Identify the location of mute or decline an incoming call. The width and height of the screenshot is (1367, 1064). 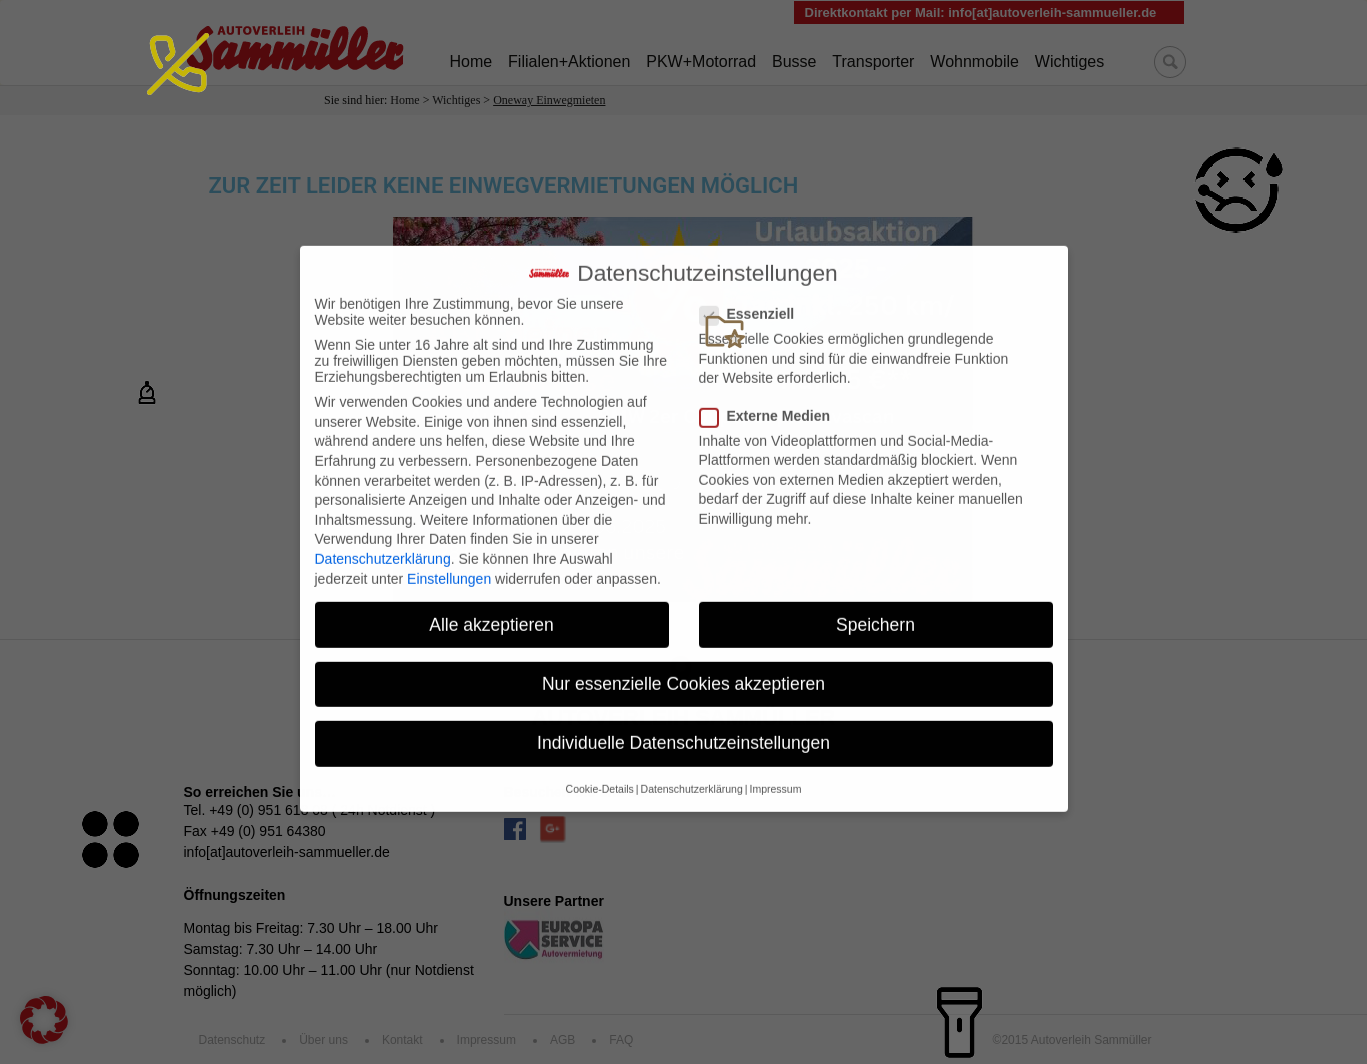
(178, 64).